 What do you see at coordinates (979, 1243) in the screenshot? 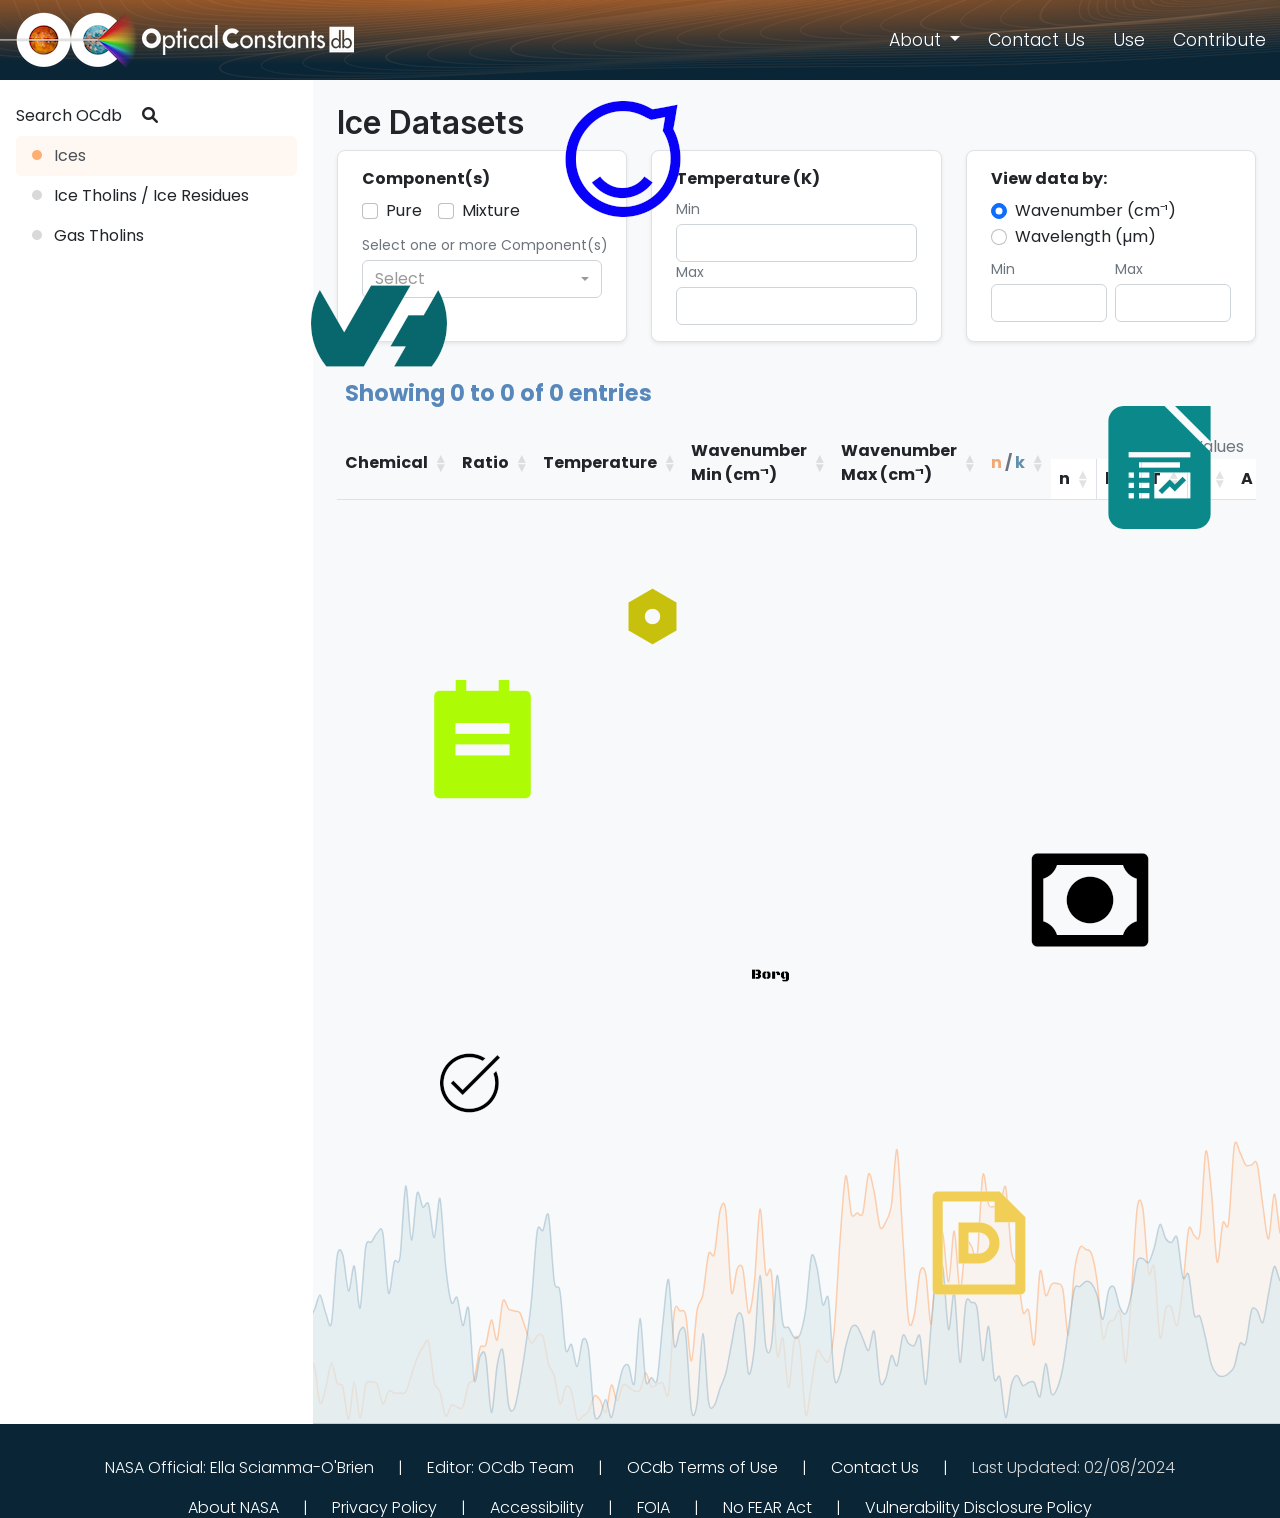
I see `view or open a PDF document` at bounding box center [979, 1243].